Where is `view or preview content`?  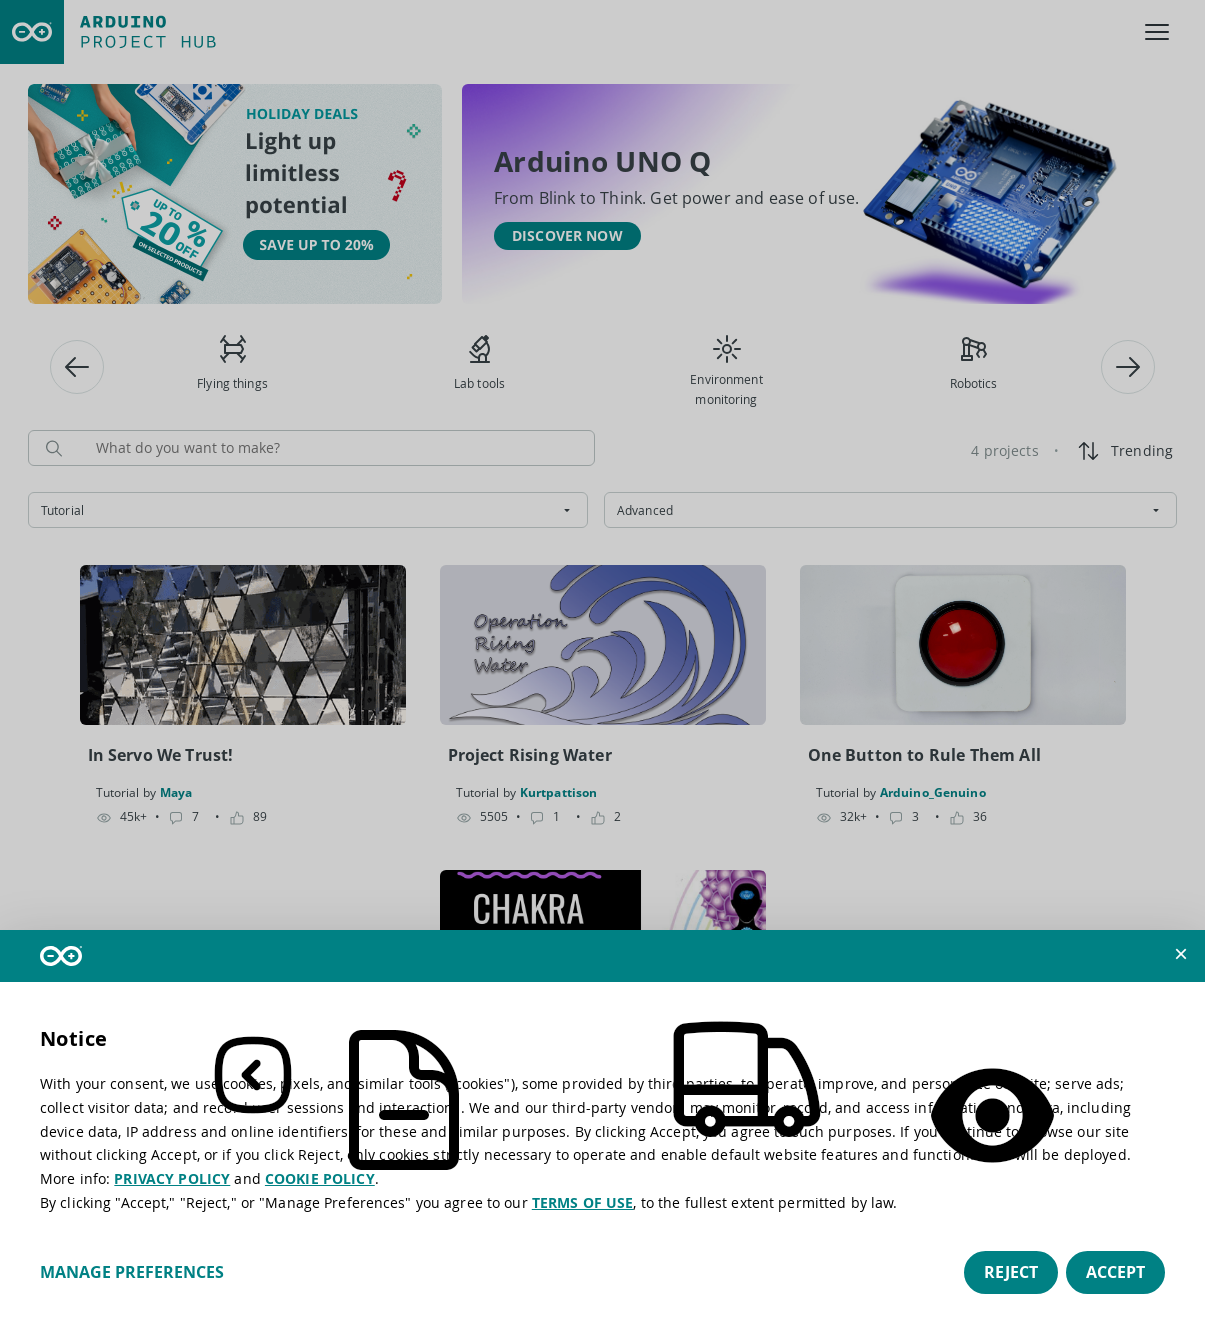 view or preview content is located at coordinates (992, 1115).